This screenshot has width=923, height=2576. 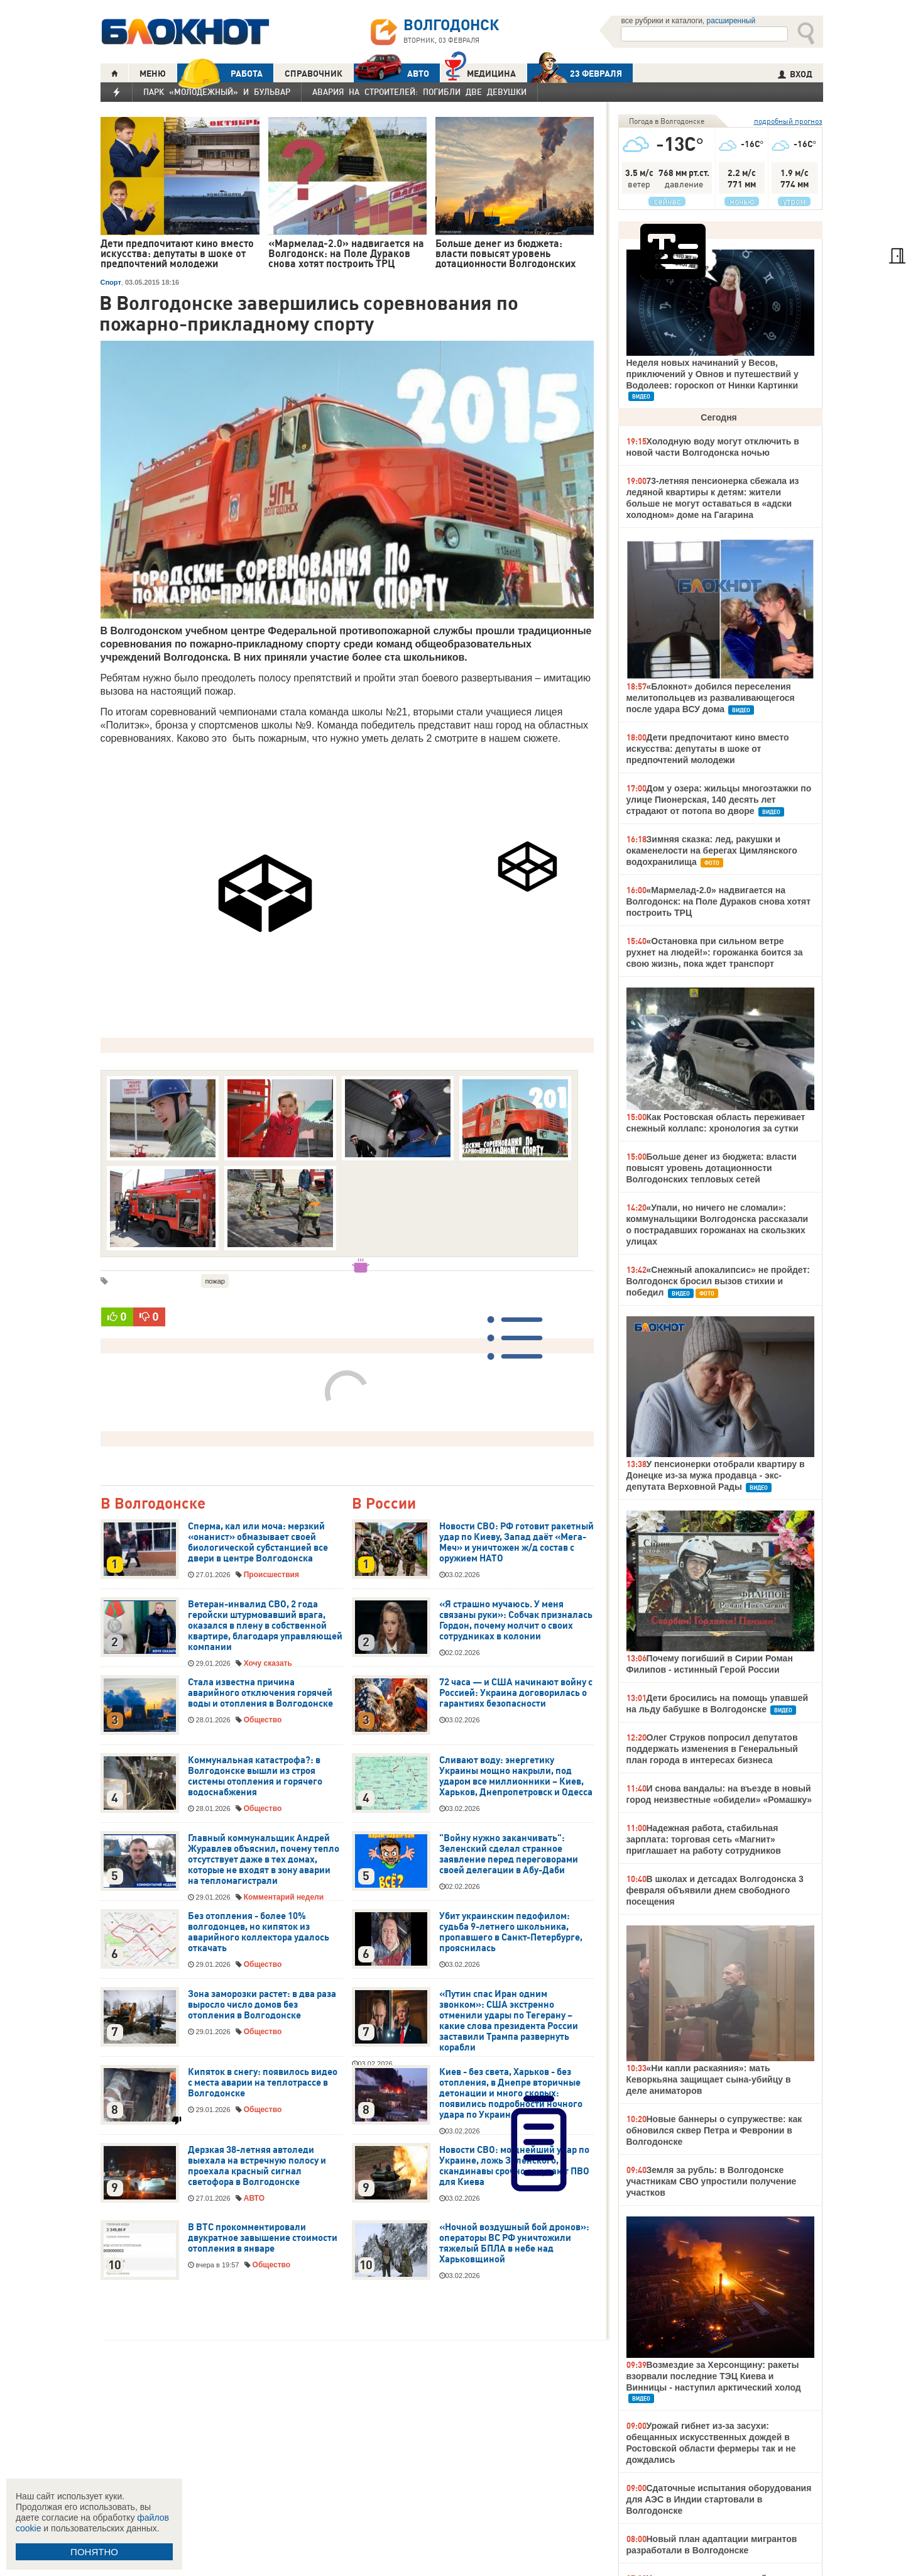 I want to click on open CodePen profile or projects, so click(x=527, y=866).